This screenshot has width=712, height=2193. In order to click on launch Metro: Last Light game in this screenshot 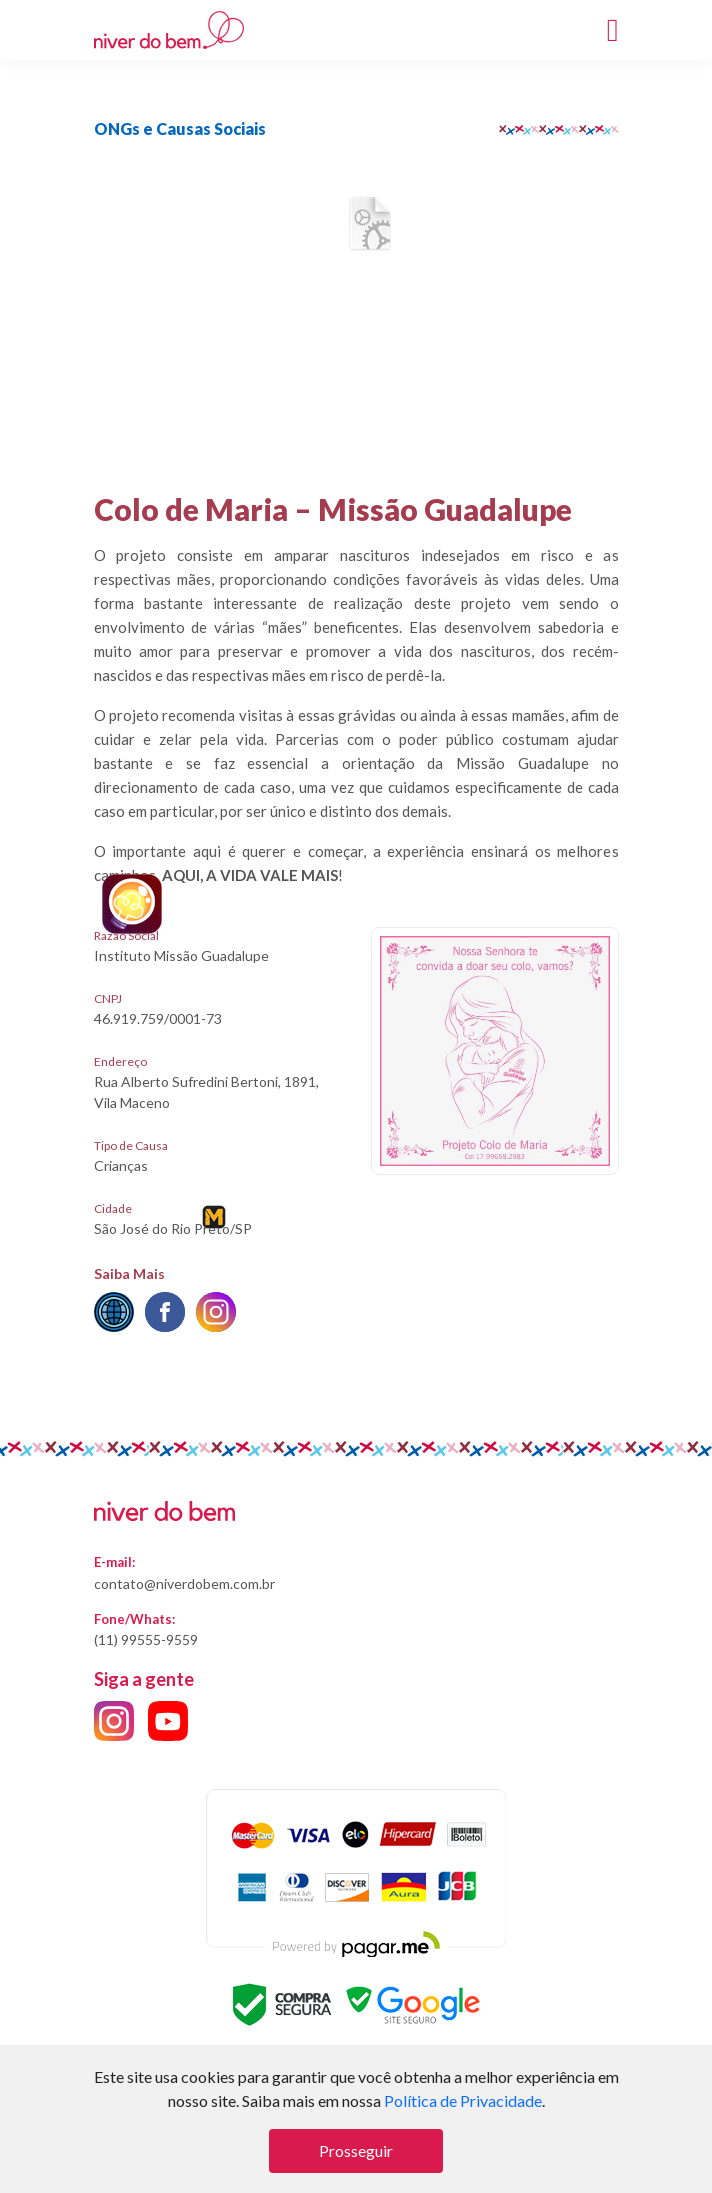, I will do `click(214, 1217)`.